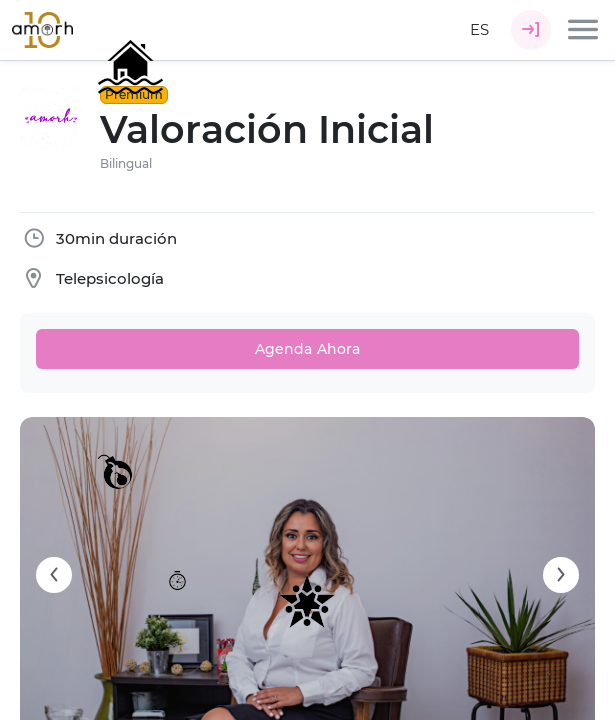 This screenshot has width=615, height=720. Describe the element at coordinates (115, 472) in the screenshot. I see `deploy cluster bomb weapon in game` at that location.